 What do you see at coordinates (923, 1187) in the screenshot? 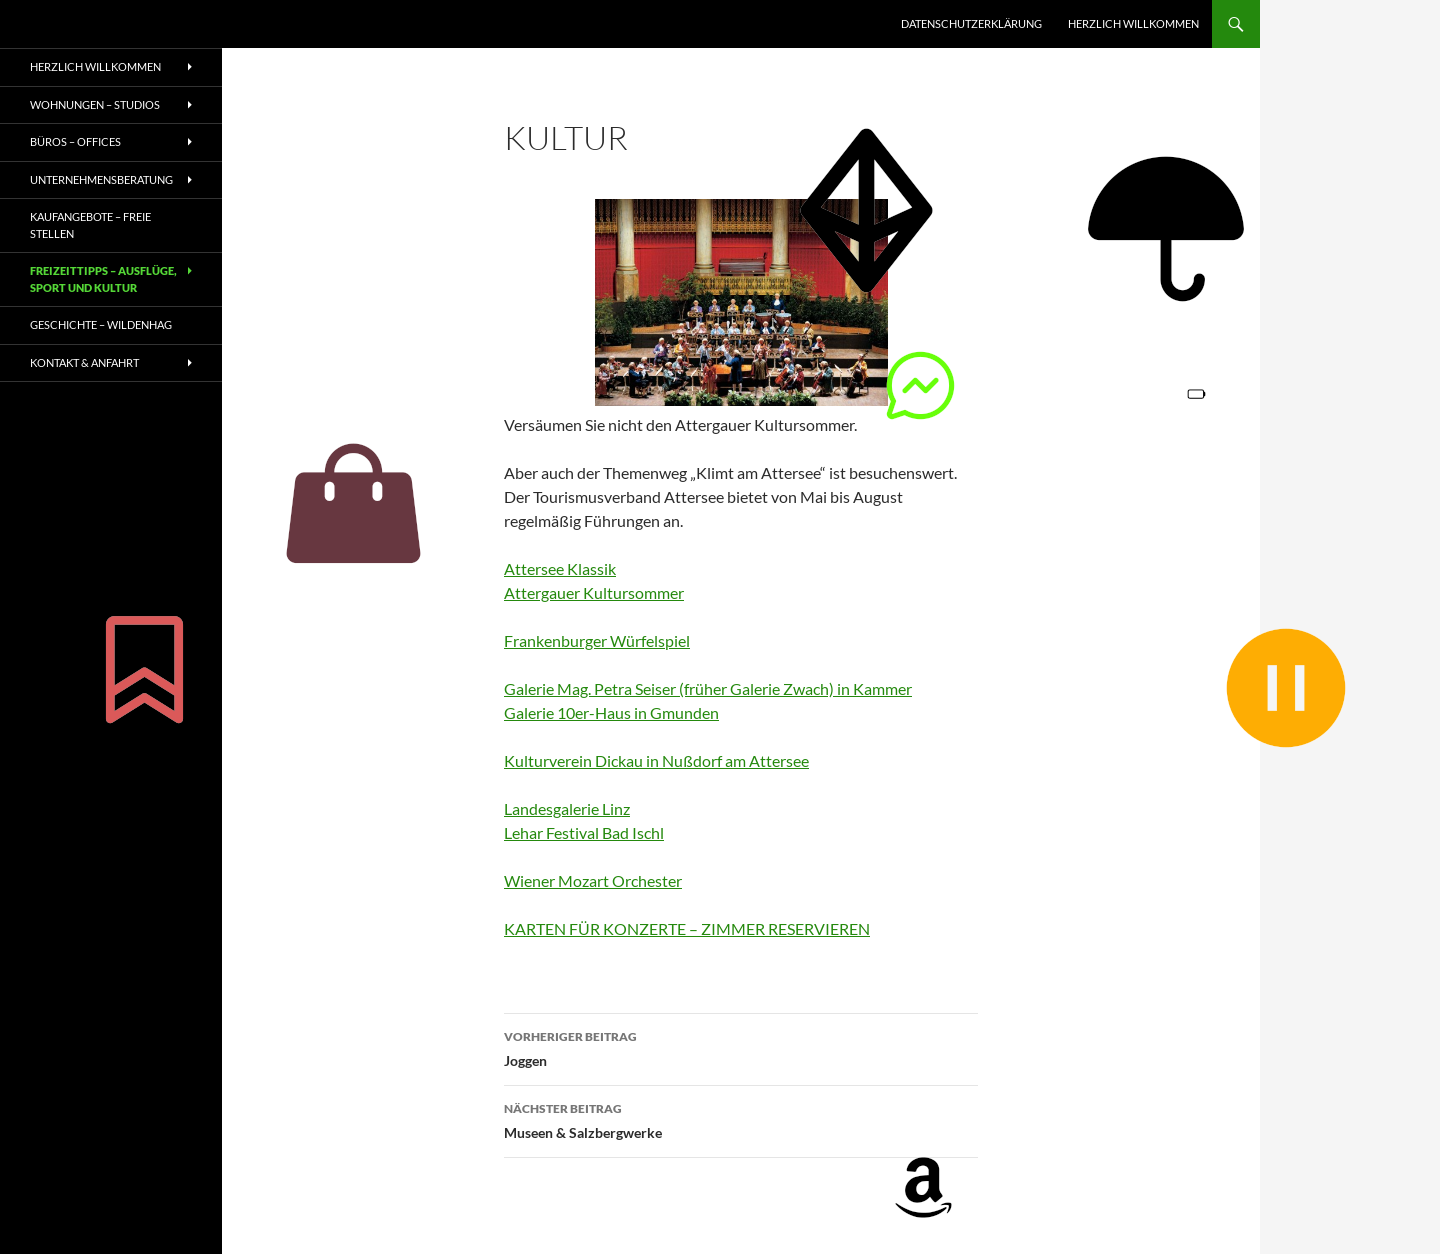
I see `open the Amazon app or website` at bounding box center [923, 1187].